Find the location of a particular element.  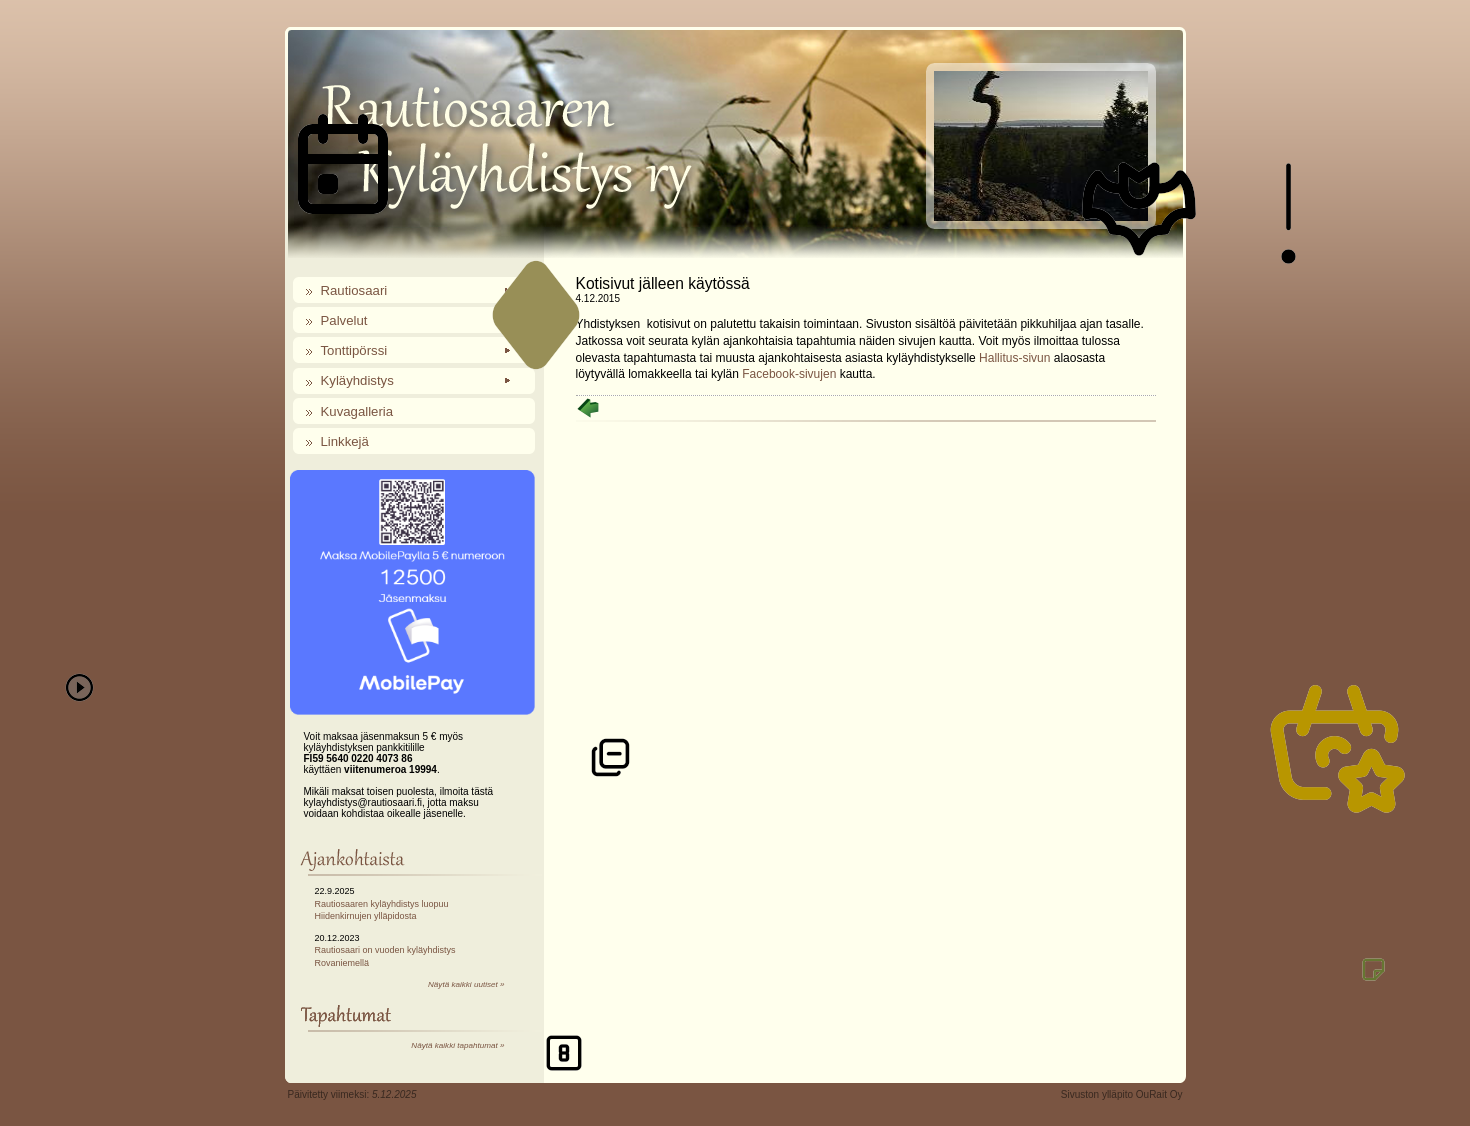

toggle dark mode or night theme is located at coordinates (1139, 209).